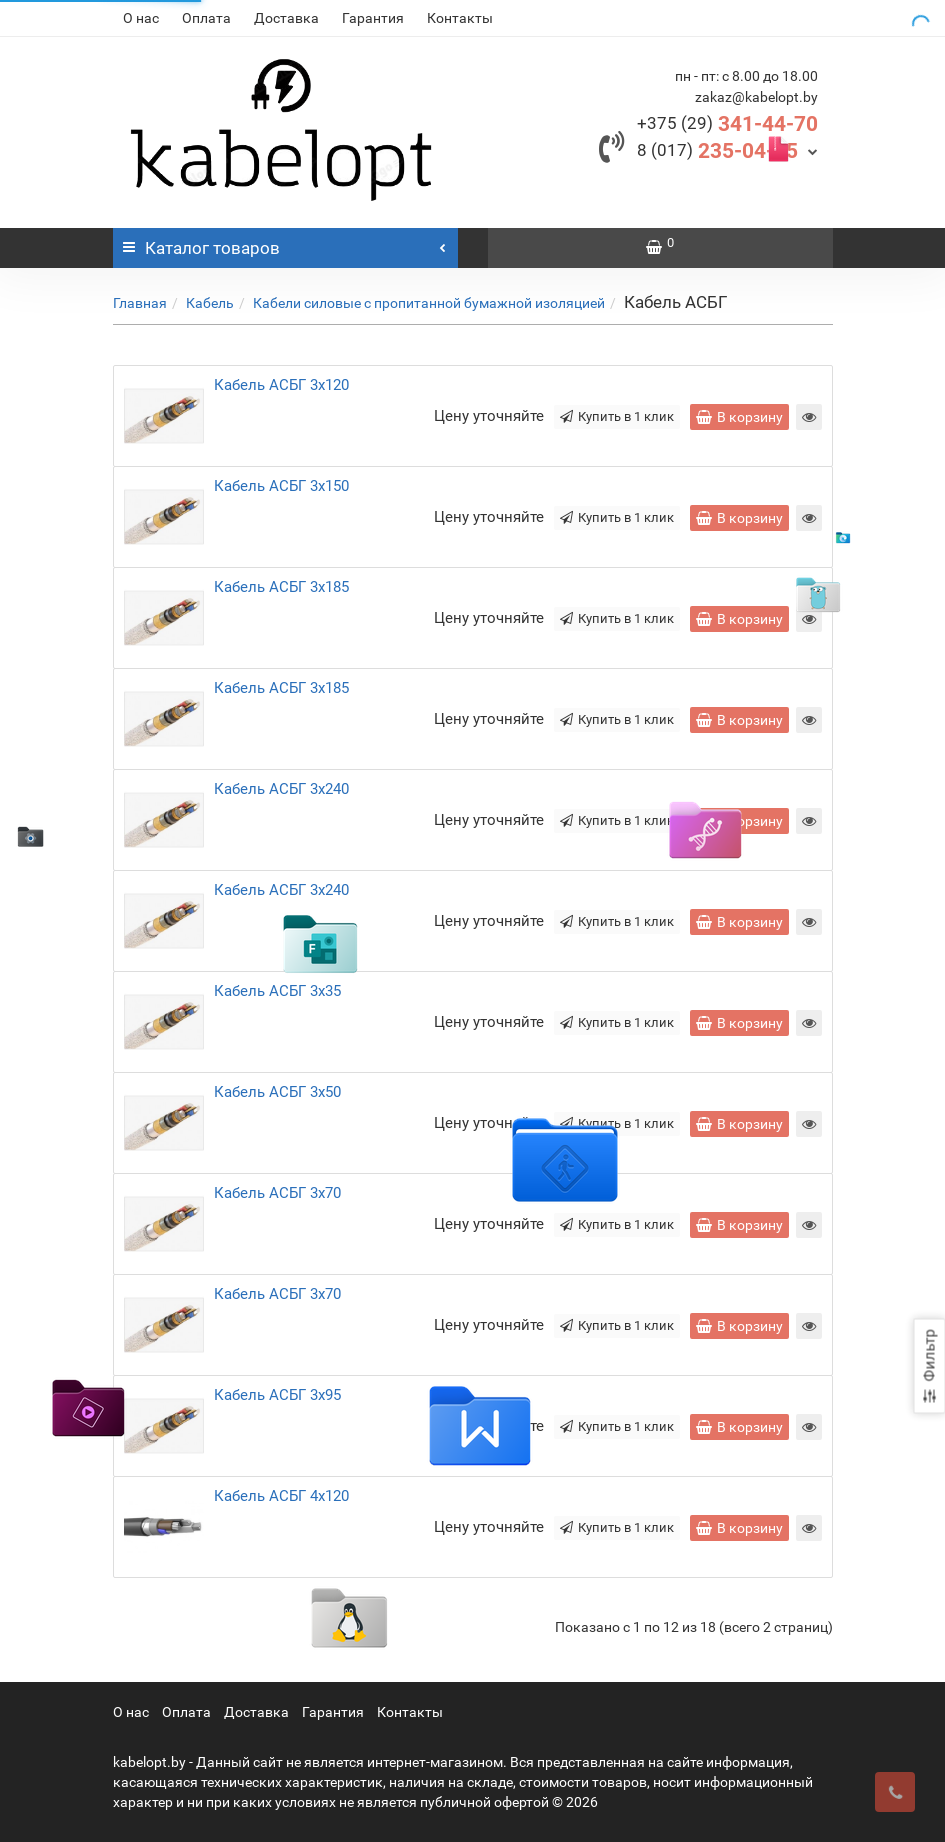 The width and height of the screenshot is (945, 1842). What do you see at coordinates (30, 837) in the screenshot?
I see `access folder settings or preferences` at bounding box center [30, 837].